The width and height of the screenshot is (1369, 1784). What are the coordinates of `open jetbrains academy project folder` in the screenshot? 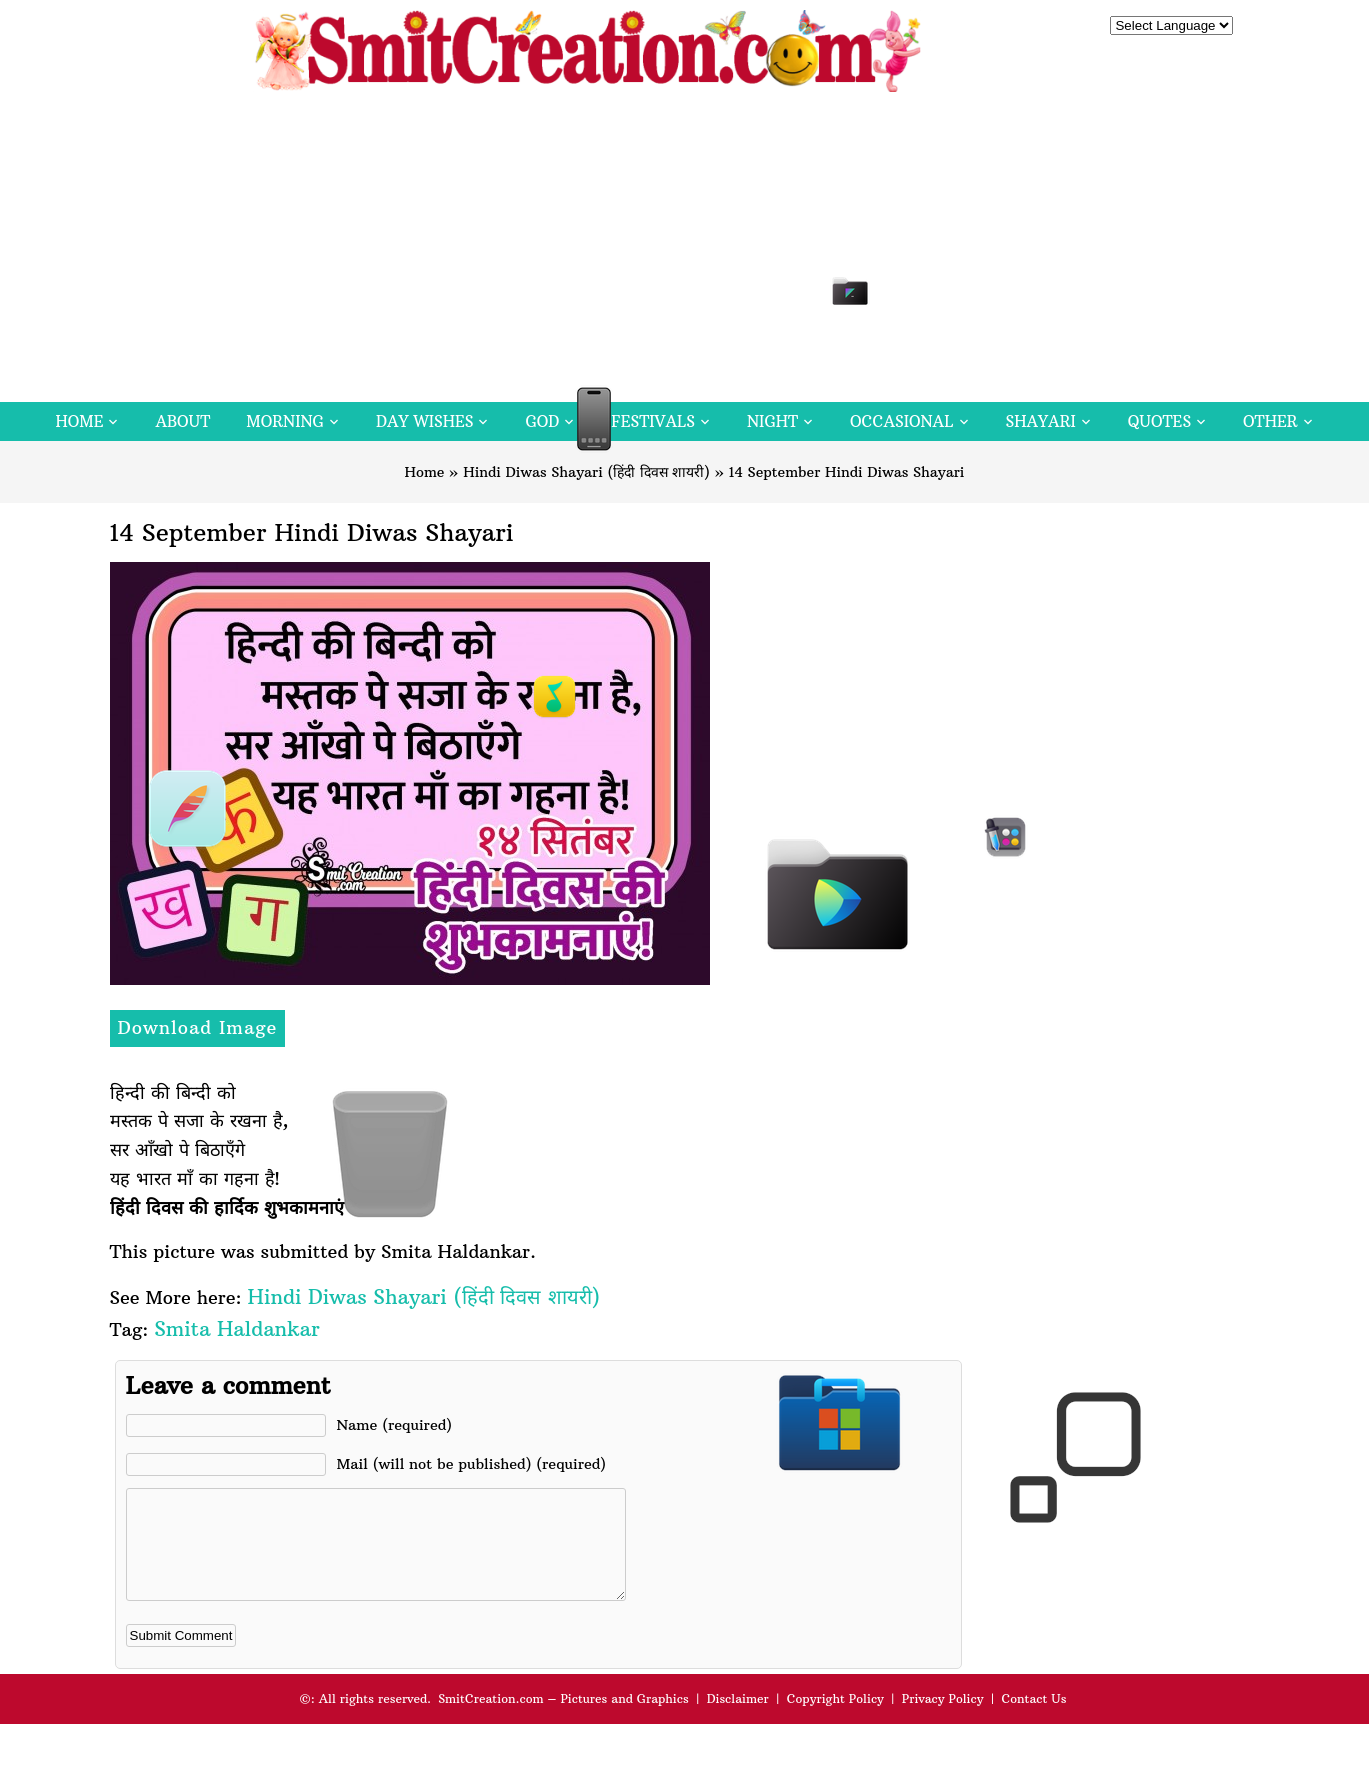 It's located at (850, 292).